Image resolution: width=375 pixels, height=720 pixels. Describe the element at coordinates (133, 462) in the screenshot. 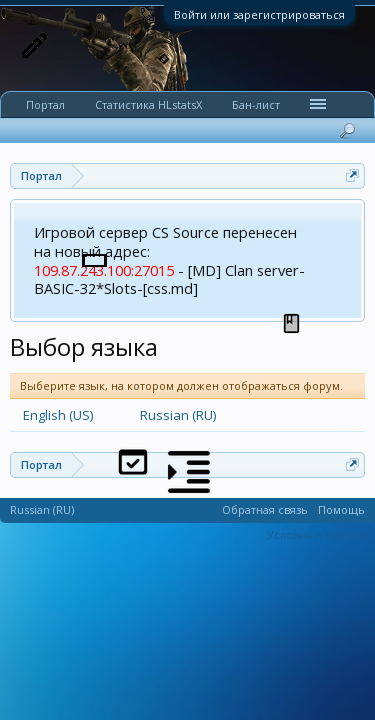

I see `domain verification complete` at that location.